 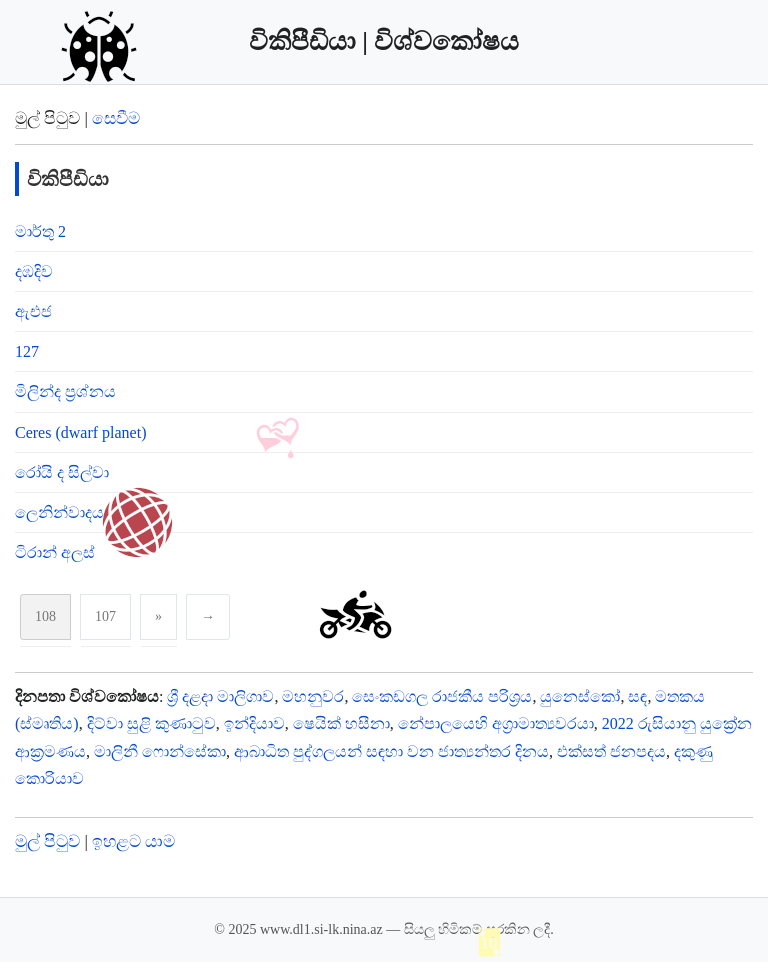 I want to click on ten of clubs playing card, so click(x=489, y=942).